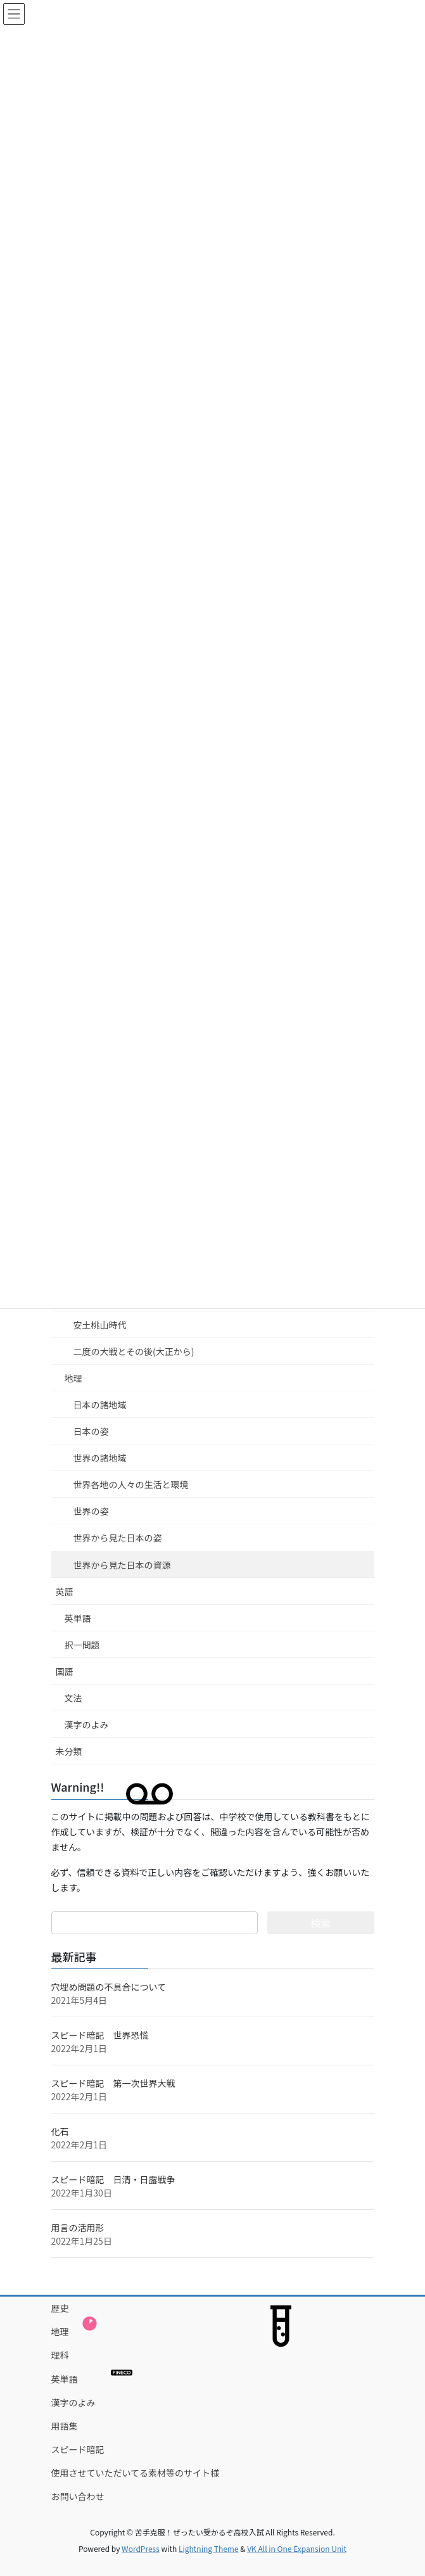  Describe the element at coordinates (149, 1795) in the screenshot. I see `access voicemail messages` at that location.